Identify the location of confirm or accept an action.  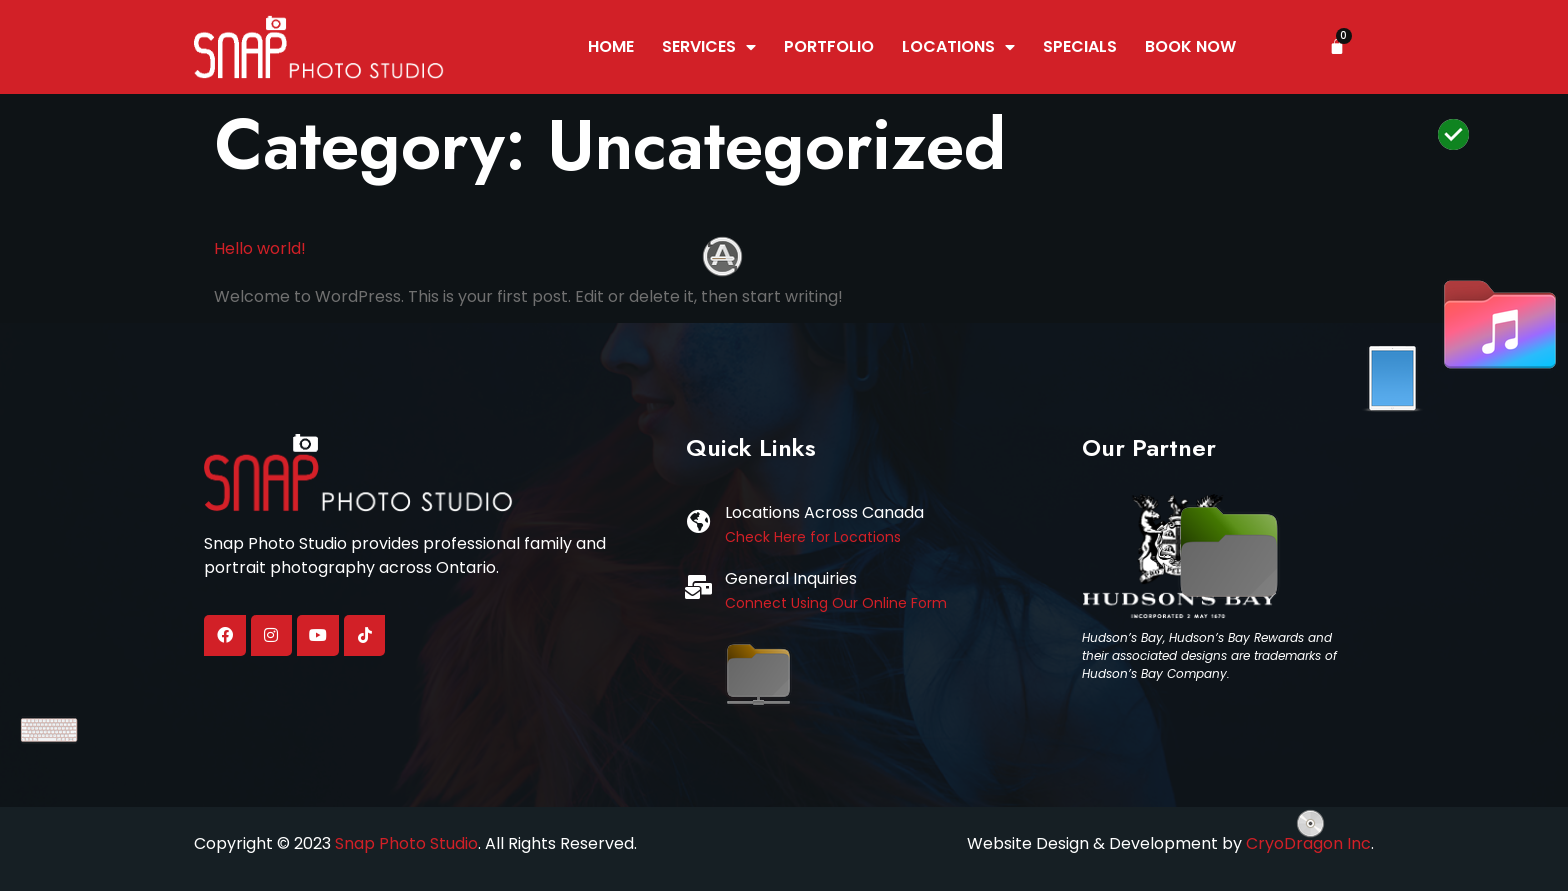
(1453, 134).